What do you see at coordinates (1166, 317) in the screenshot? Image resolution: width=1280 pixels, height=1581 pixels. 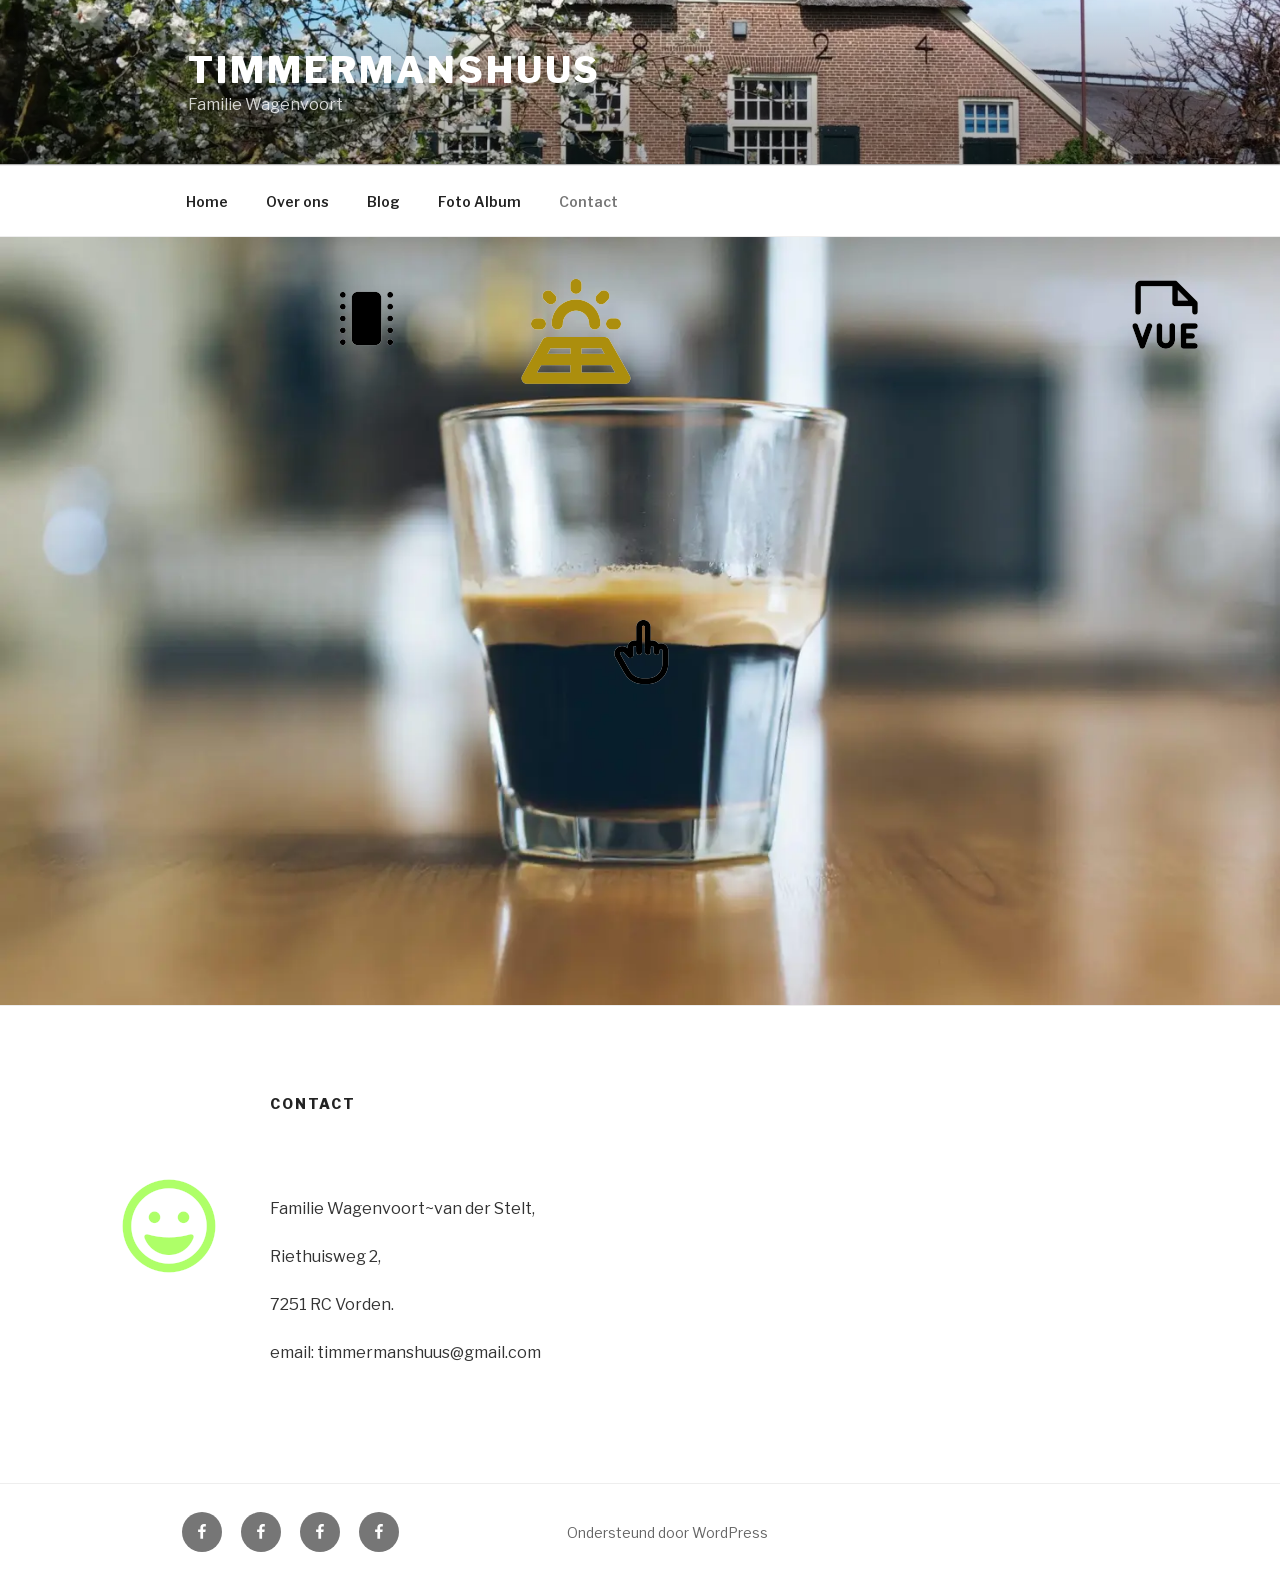 I see `a Vue.js file in your project` at bounding box center [1166, 317].